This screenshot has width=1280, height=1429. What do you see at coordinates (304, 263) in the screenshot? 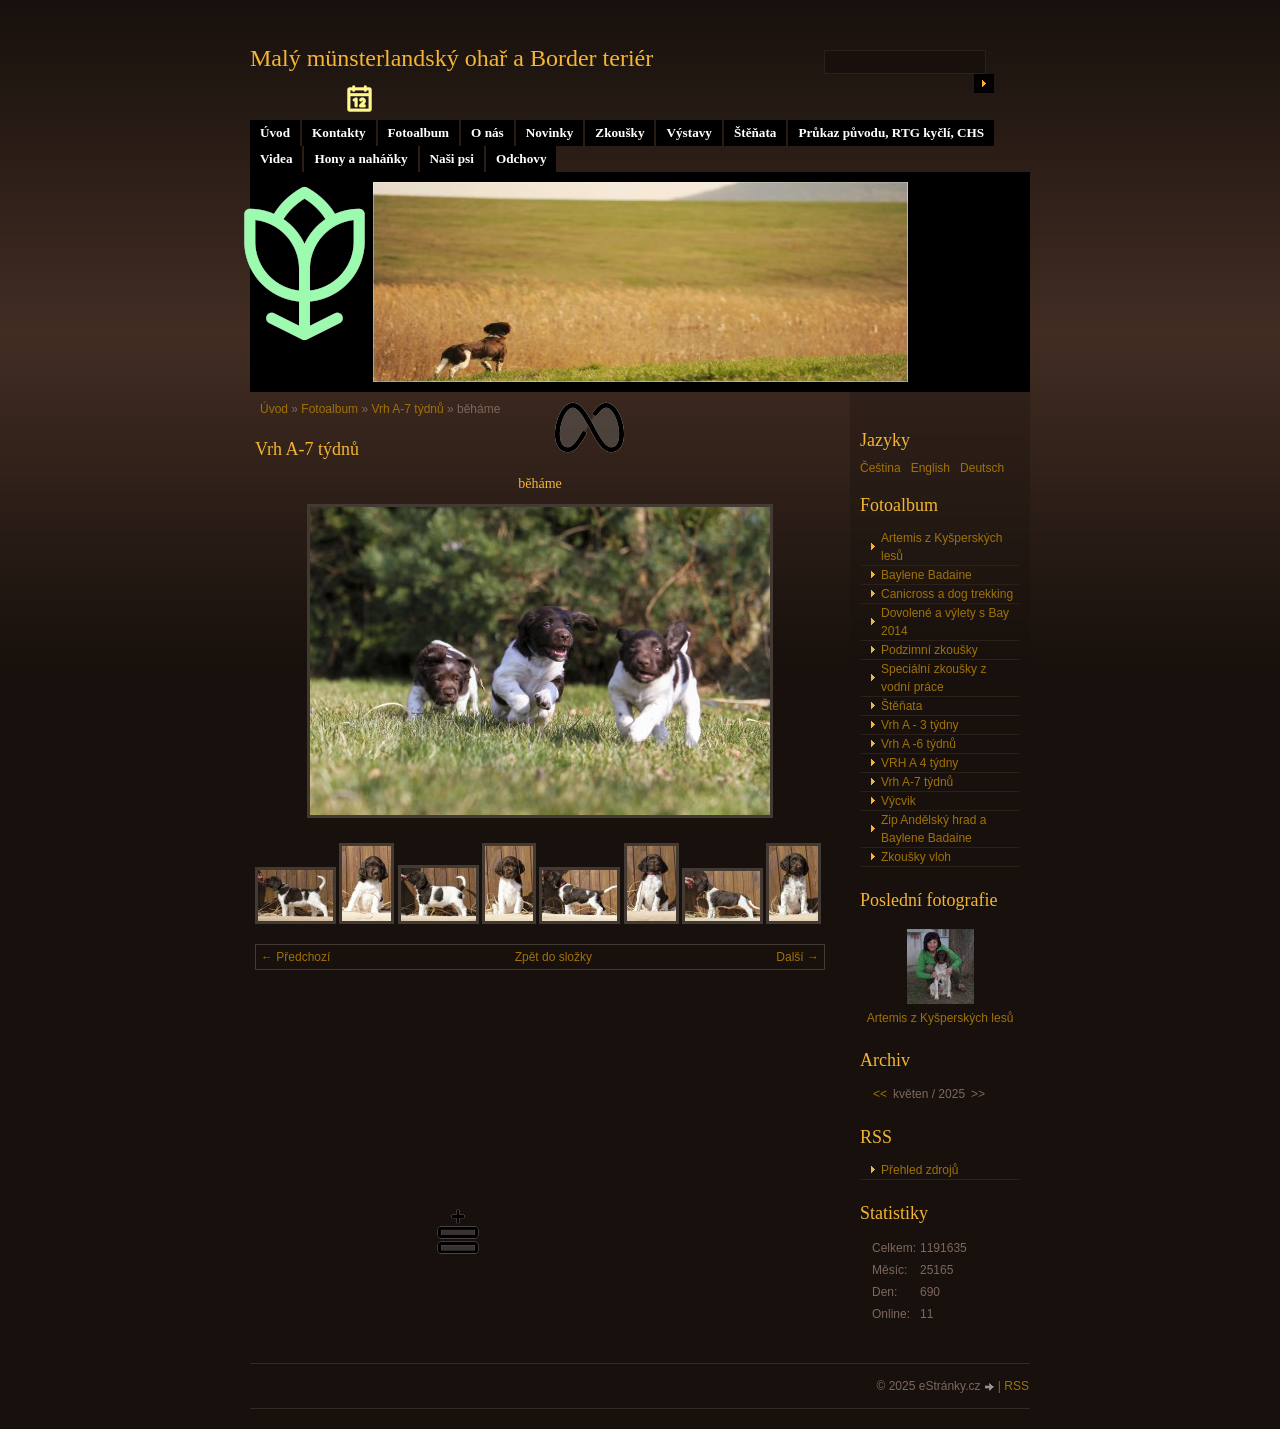
I see `access garden or plant care features` at bounding box center [304, 263].